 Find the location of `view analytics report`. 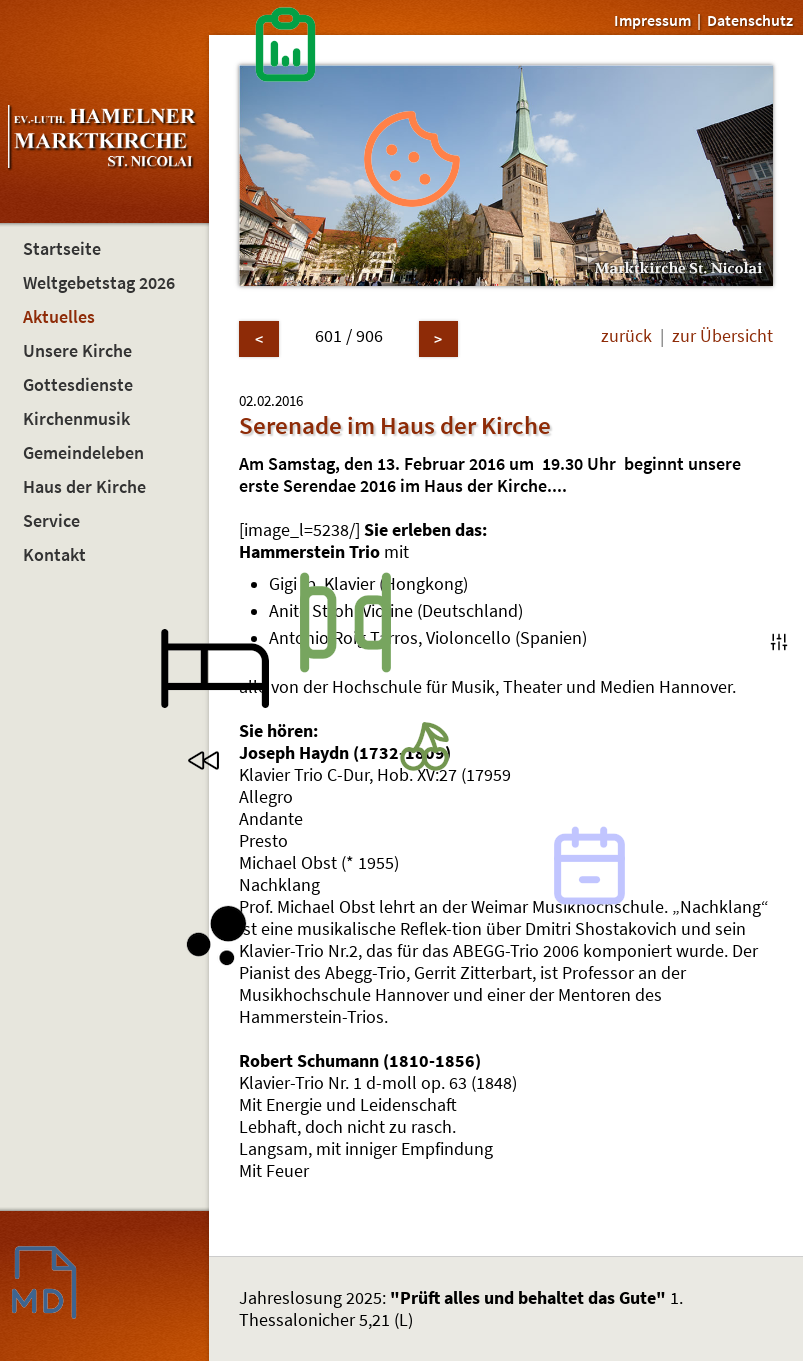

view analytics report is located at coordinates (285, 44).